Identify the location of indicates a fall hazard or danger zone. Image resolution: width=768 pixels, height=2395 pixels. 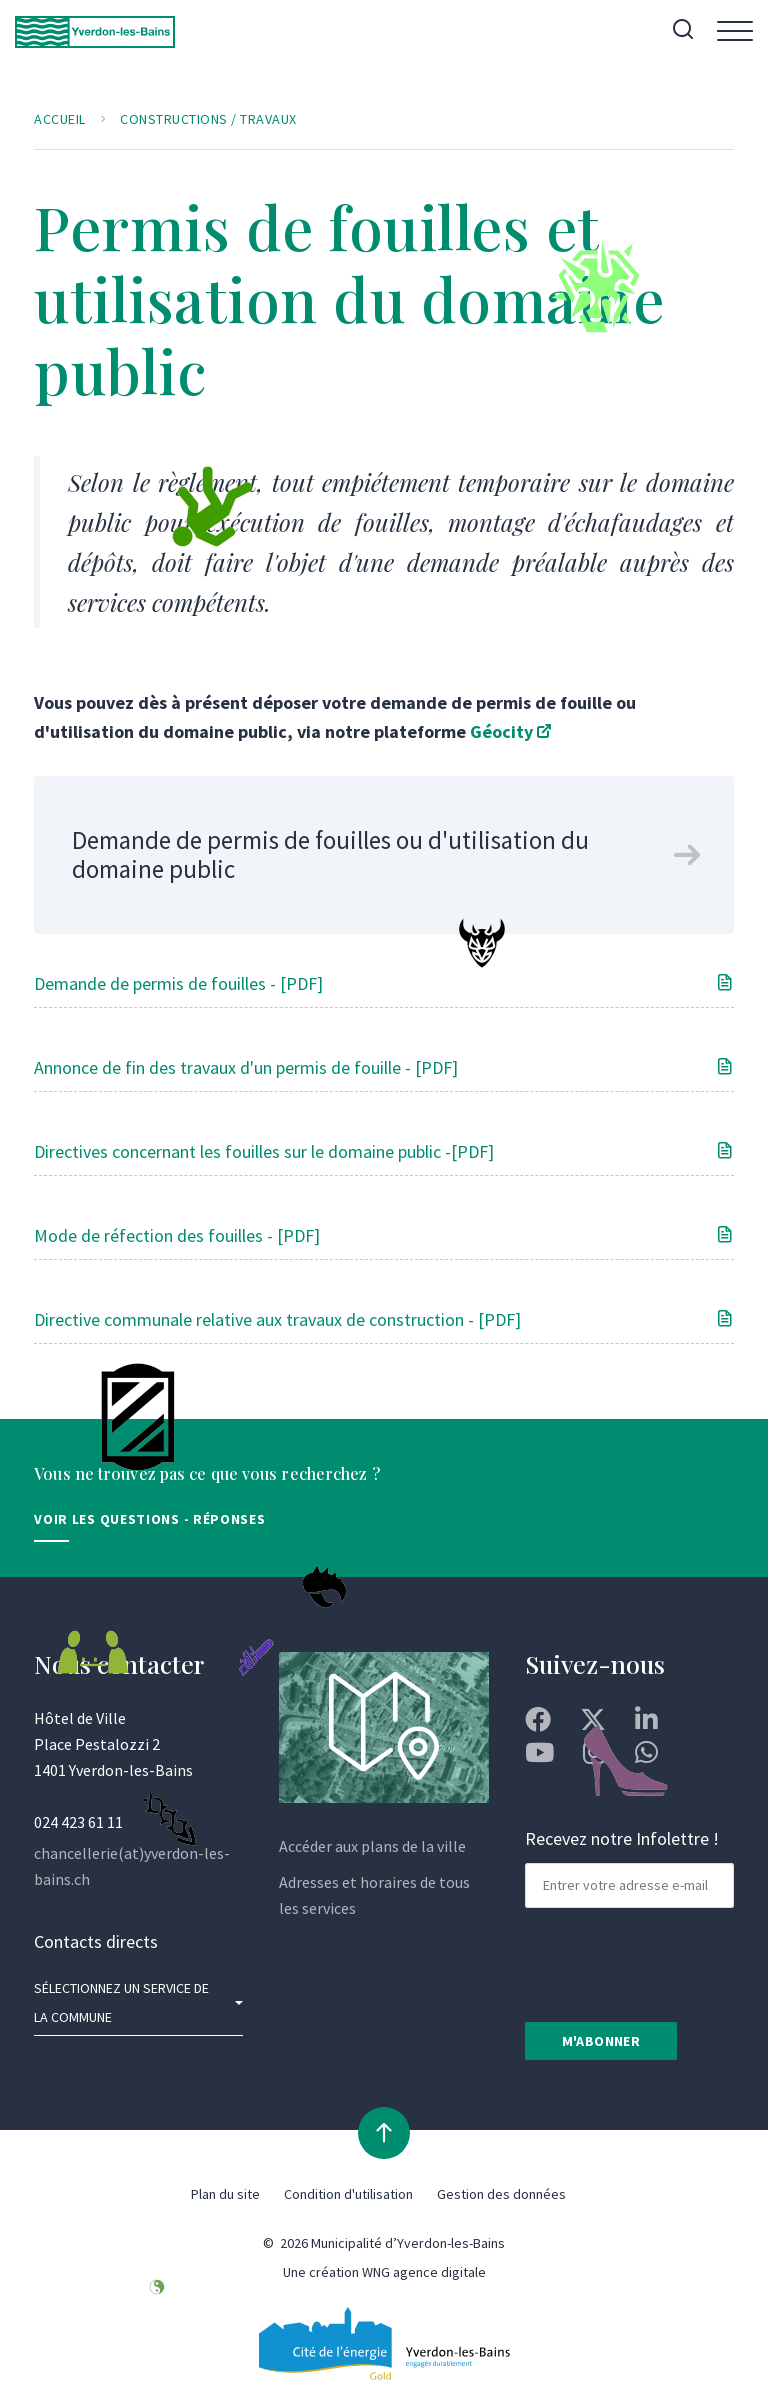
(212, 506).